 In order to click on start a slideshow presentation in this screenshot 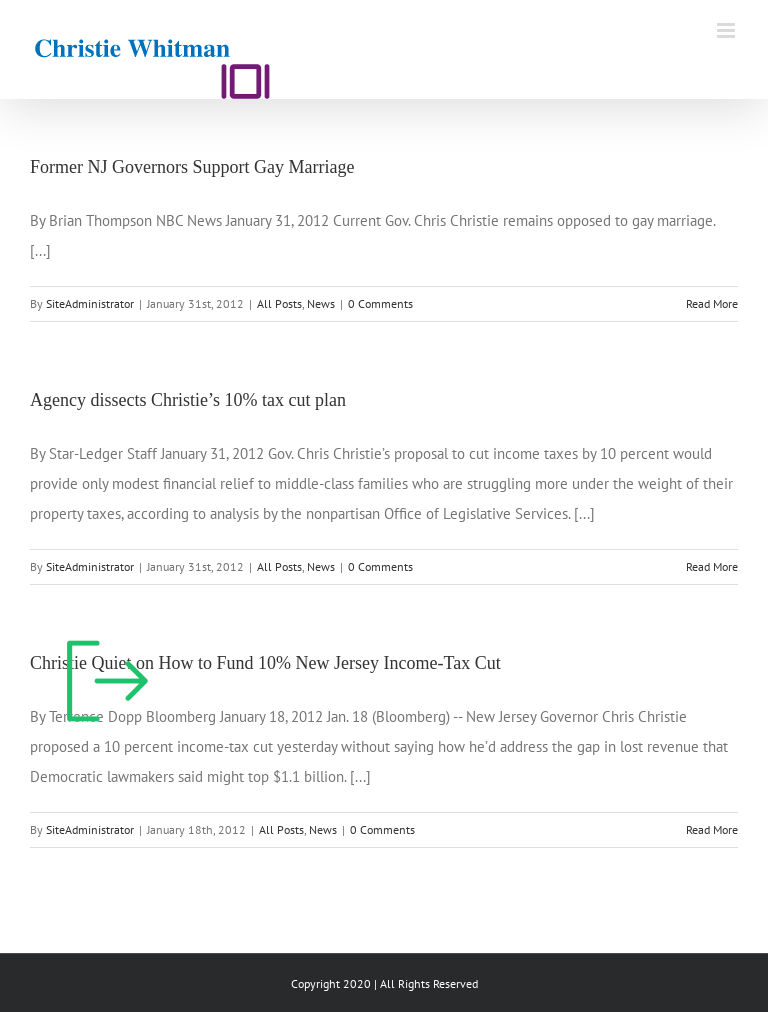, I will do `click(245, 81)`.